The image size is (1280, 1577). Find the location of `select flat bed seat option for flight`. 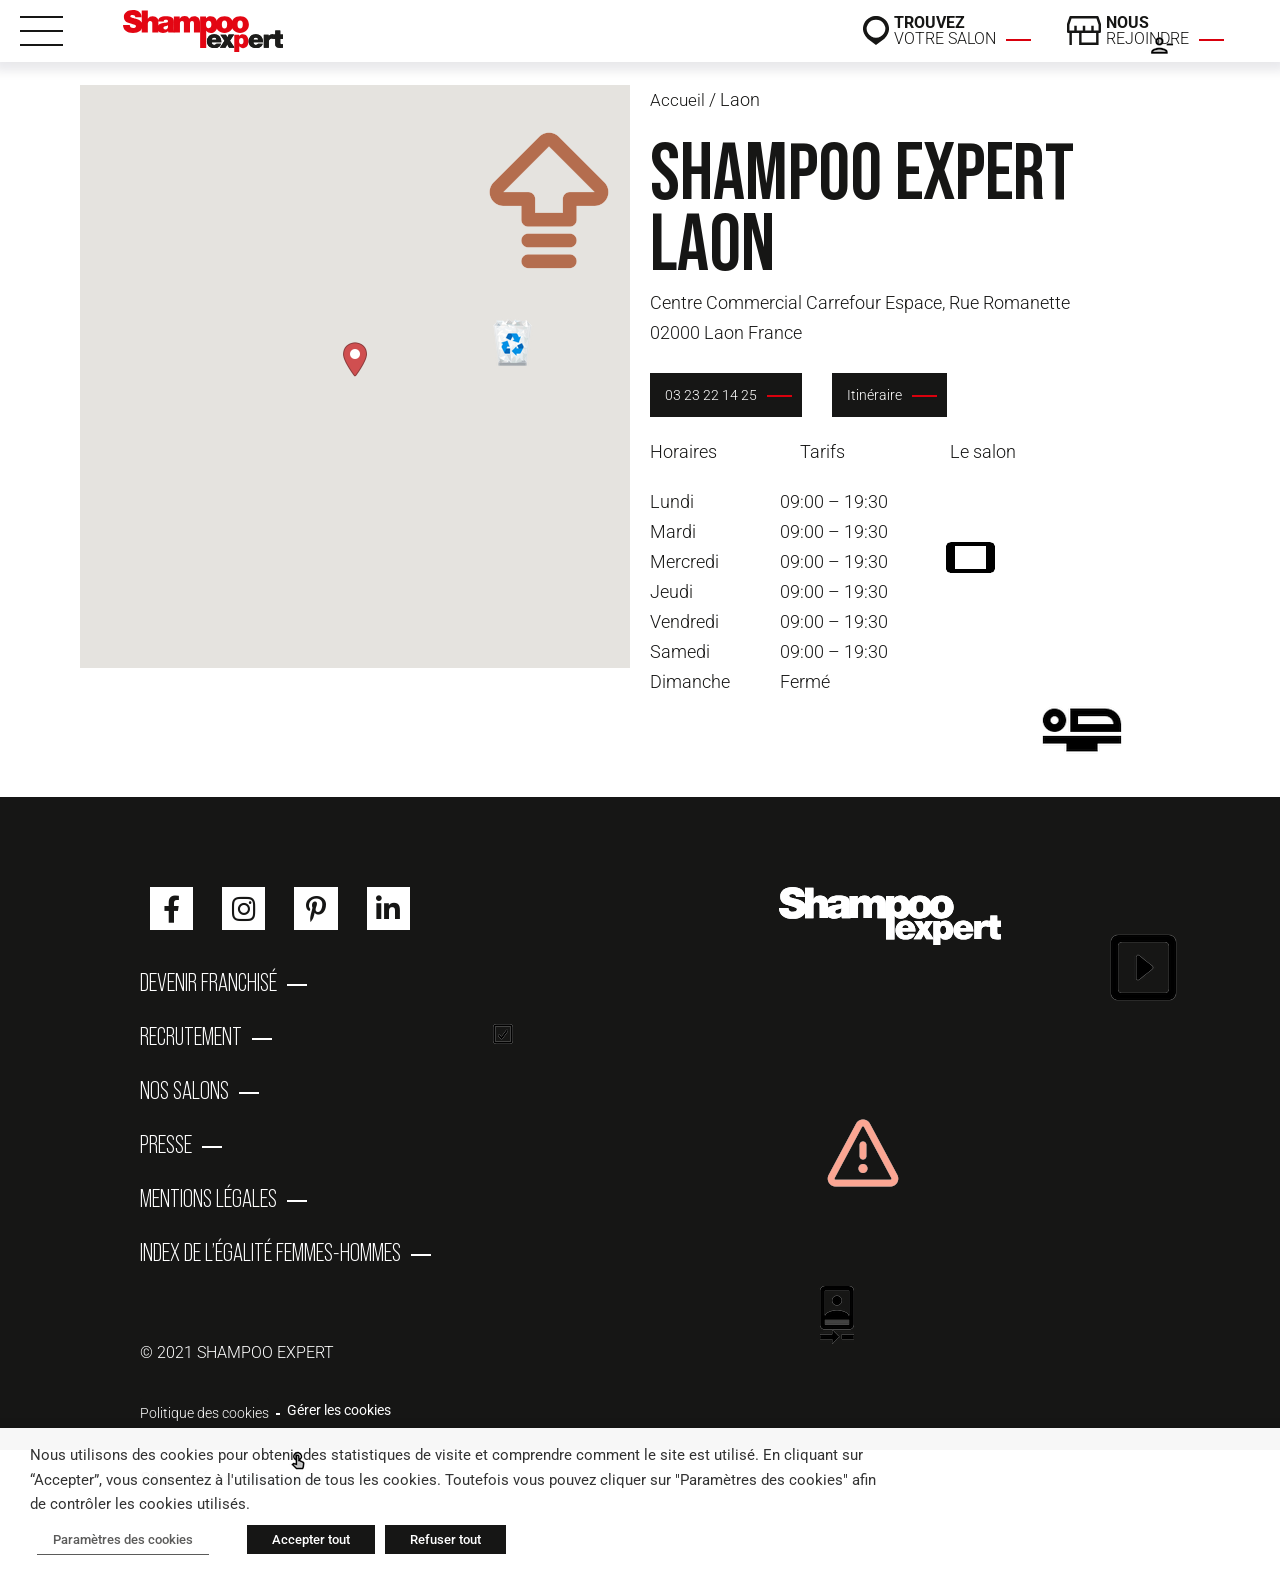

select flat bed seat option for flight is located at coordinates (1082, 728).